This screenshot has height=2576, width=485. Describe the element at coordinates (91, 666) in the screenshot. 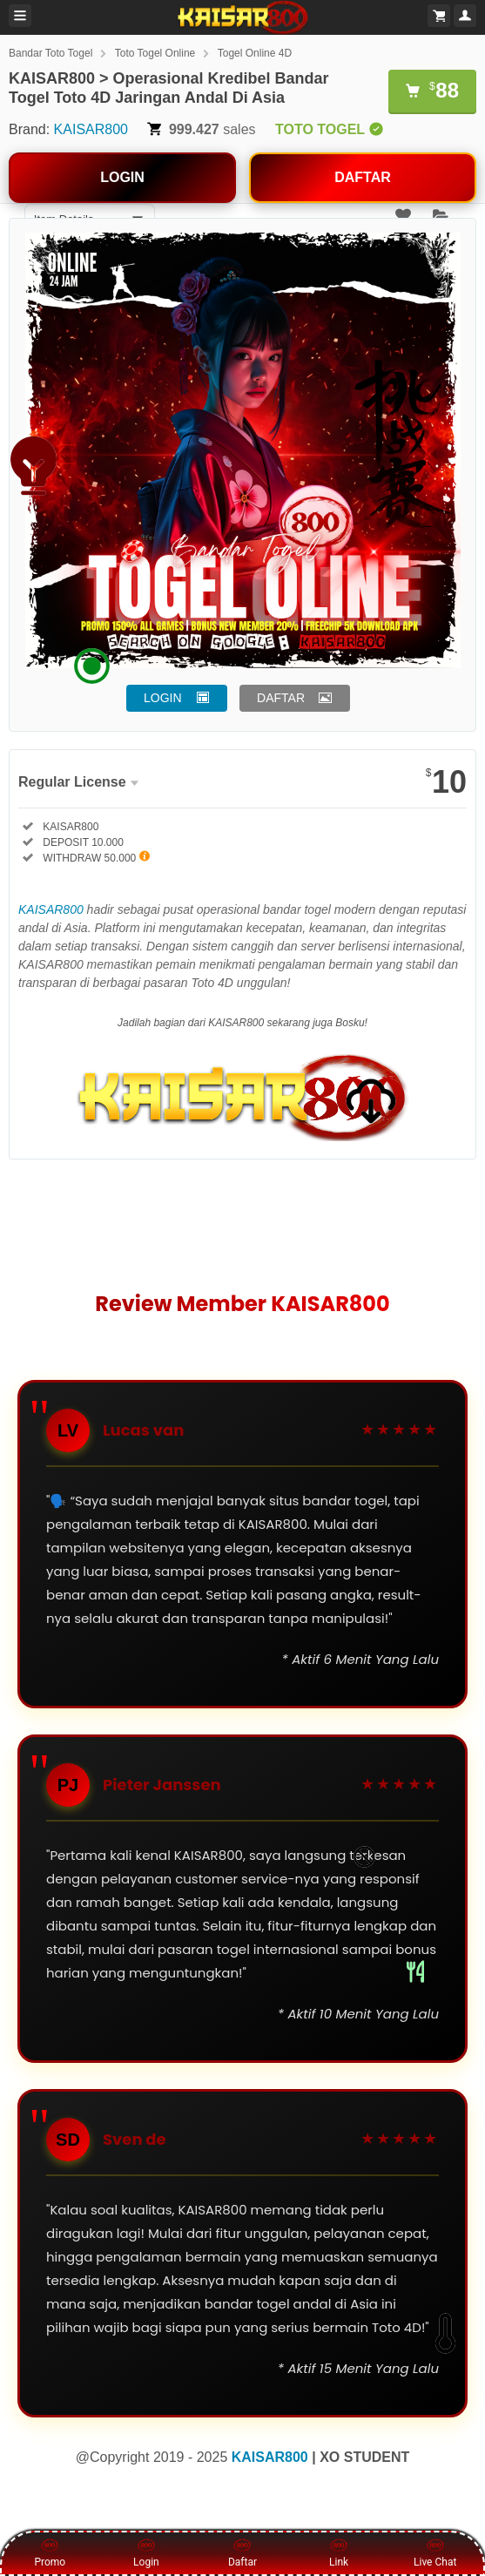

I see `selected radio button option` at that location.